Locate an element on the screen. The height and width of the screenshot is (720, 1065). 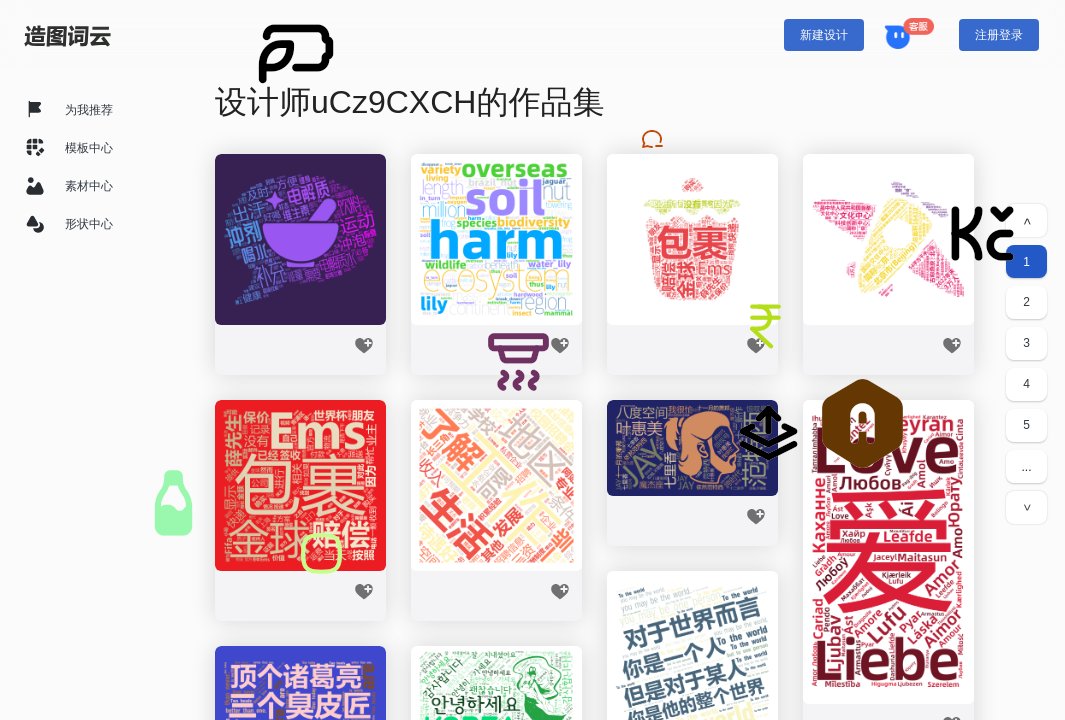
view beverage or drink options is located at coordinates (173, 504).